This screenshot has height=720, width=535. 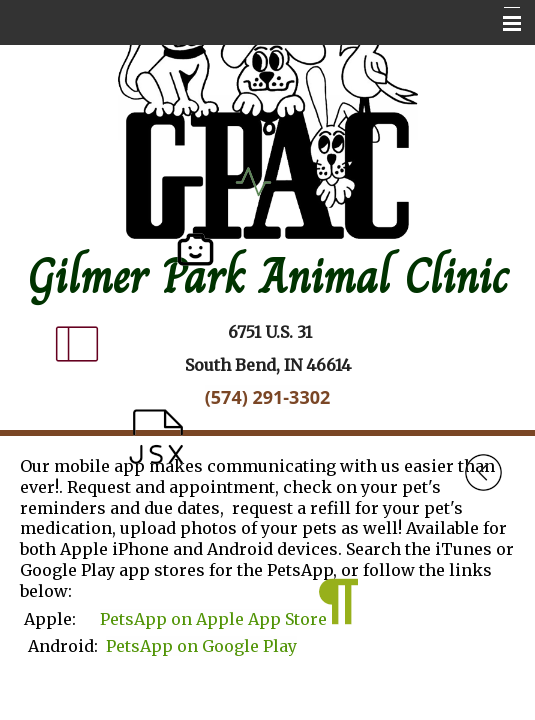 I want to click on switch to front-facing camera, so click(x=195, y=249).